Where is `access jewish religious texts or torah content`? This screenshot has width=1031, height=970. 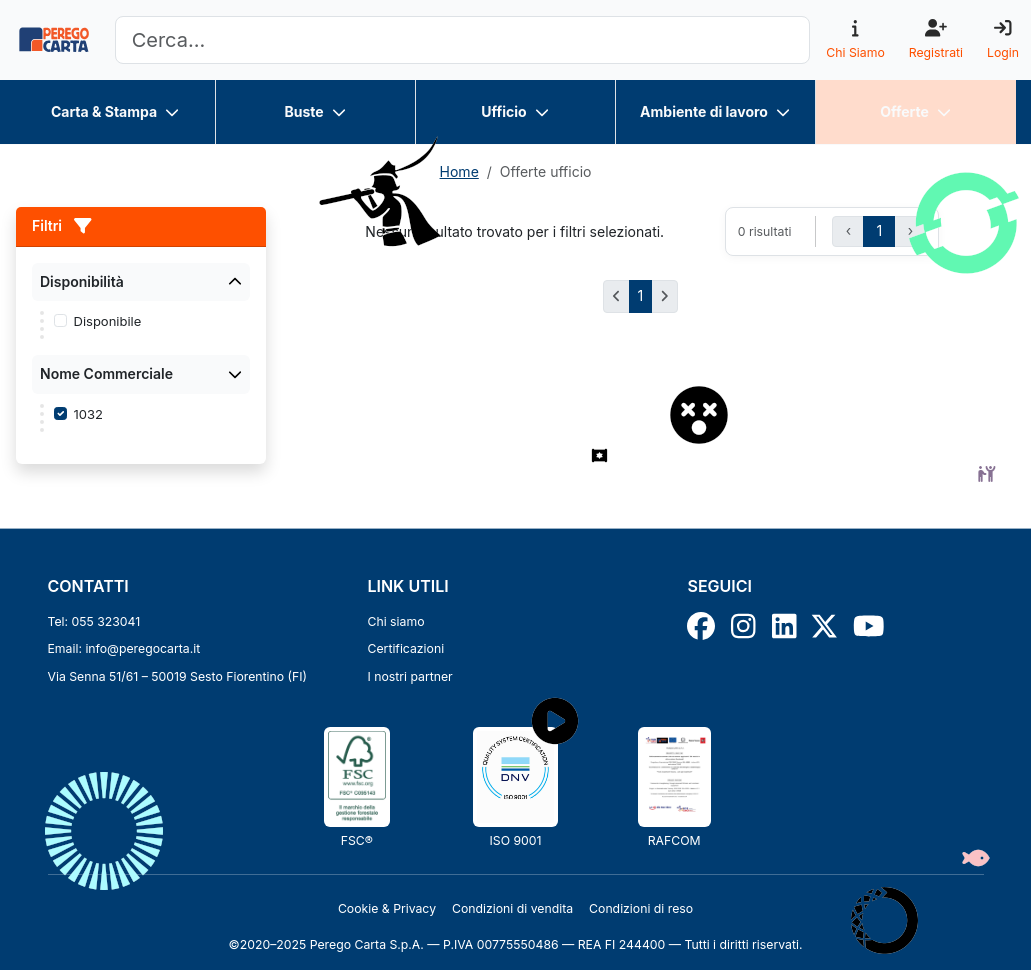
access jewish religious texts or torah content is located at coordinates (599, 455).